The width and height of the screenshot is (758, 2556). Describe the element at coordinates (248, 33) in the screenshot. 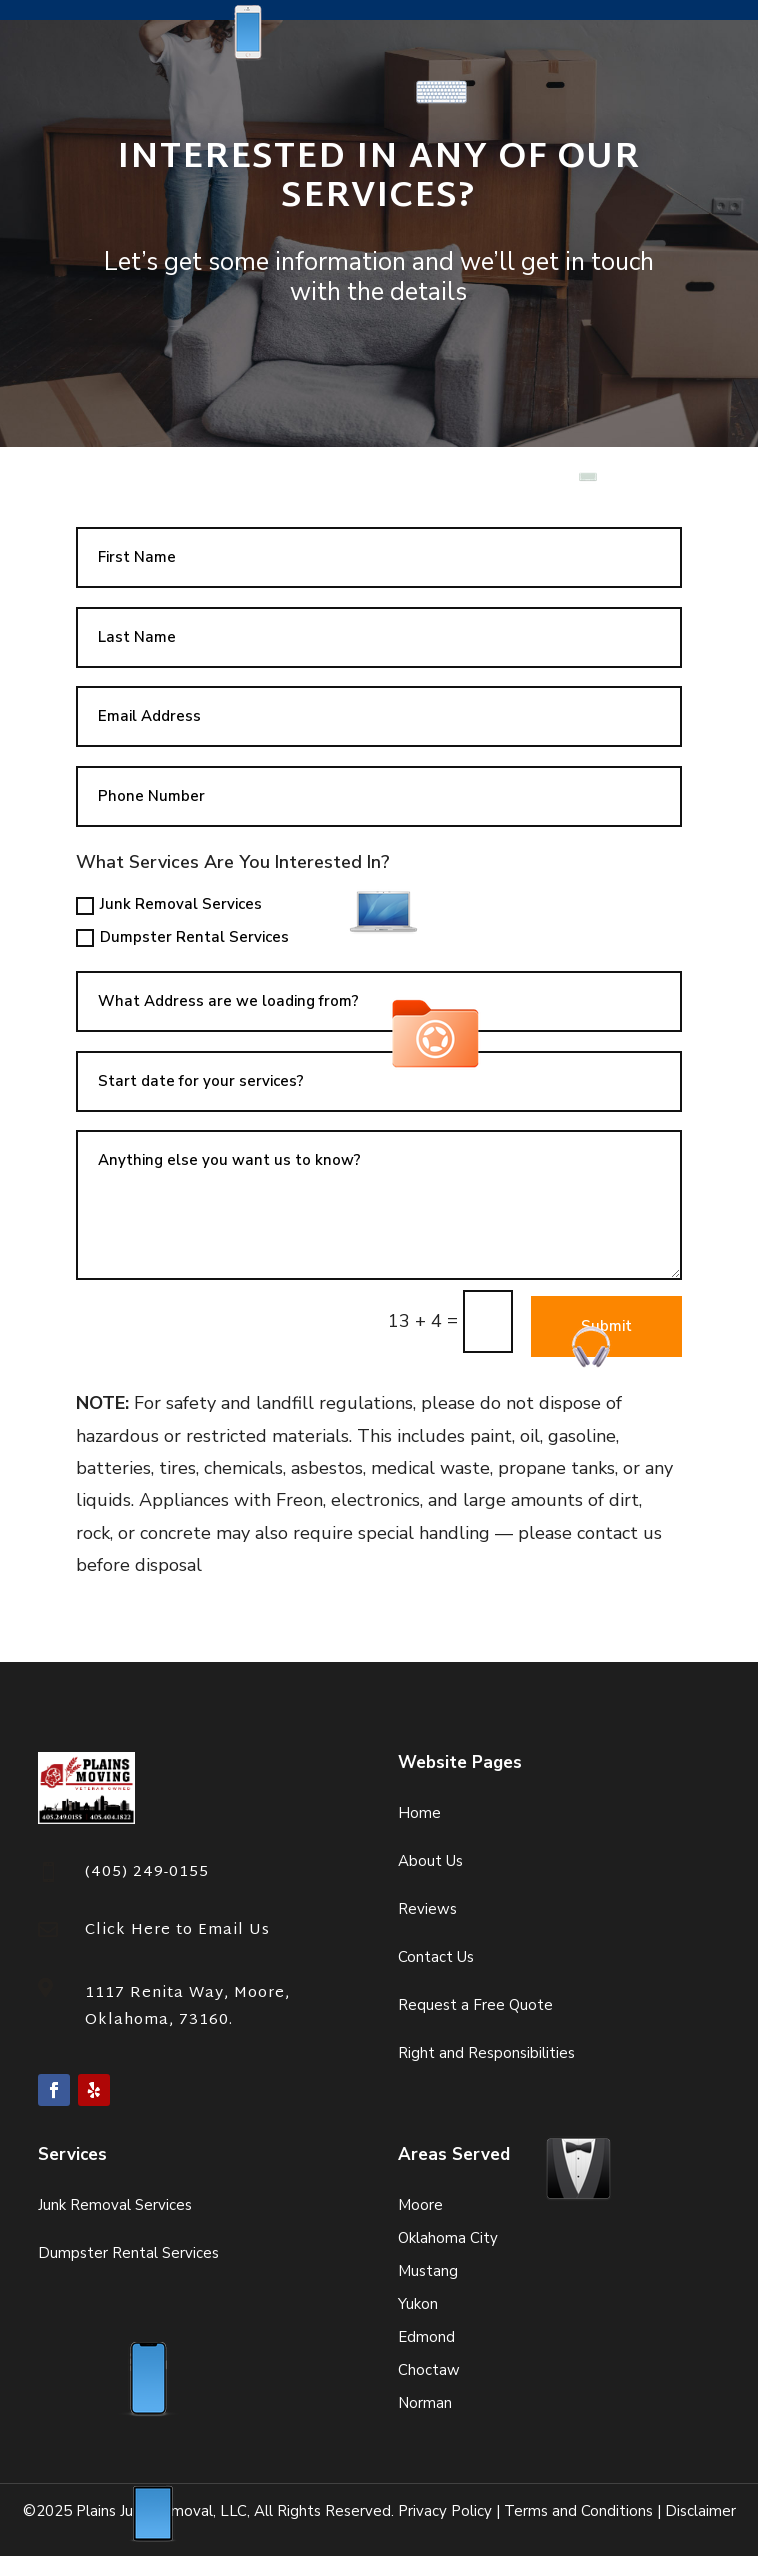

I see `iPhone SE device connected to your system` at that location.